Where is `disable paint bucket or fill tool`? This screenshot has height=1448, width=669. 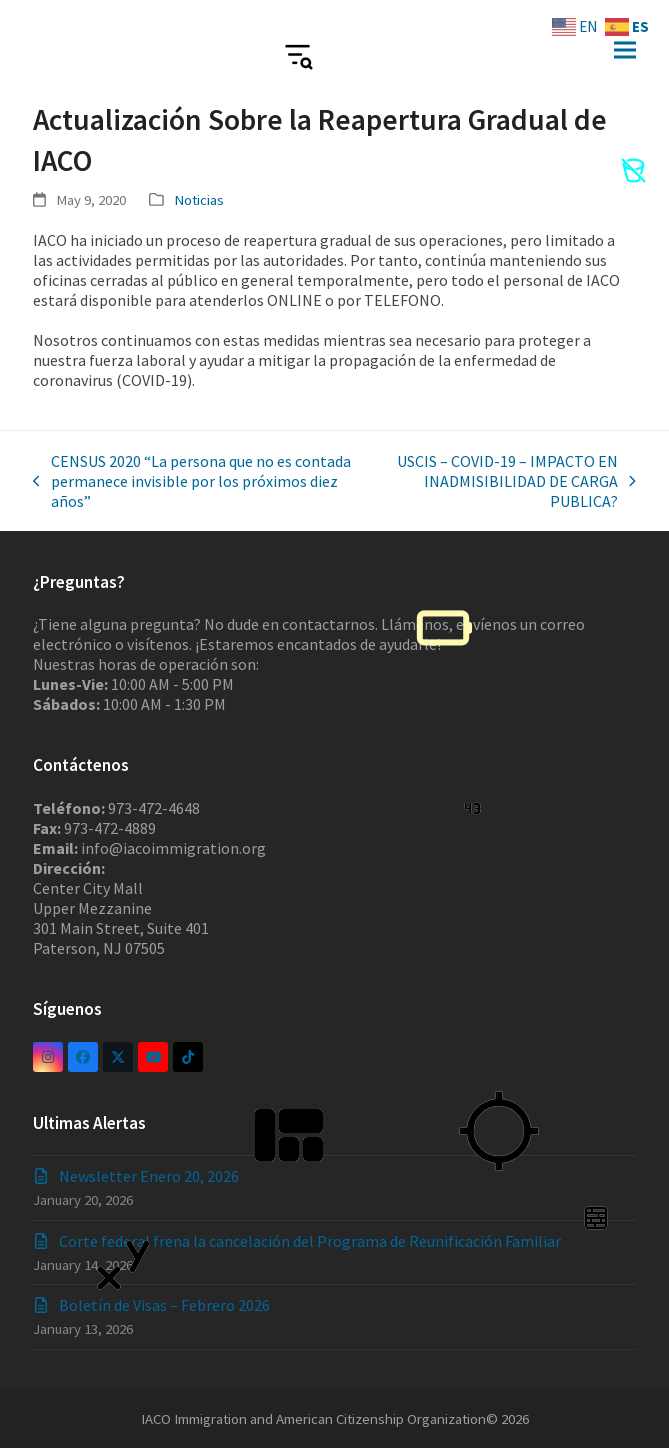
disable paint bucket or fill tool is located at coordinates (633, 170).